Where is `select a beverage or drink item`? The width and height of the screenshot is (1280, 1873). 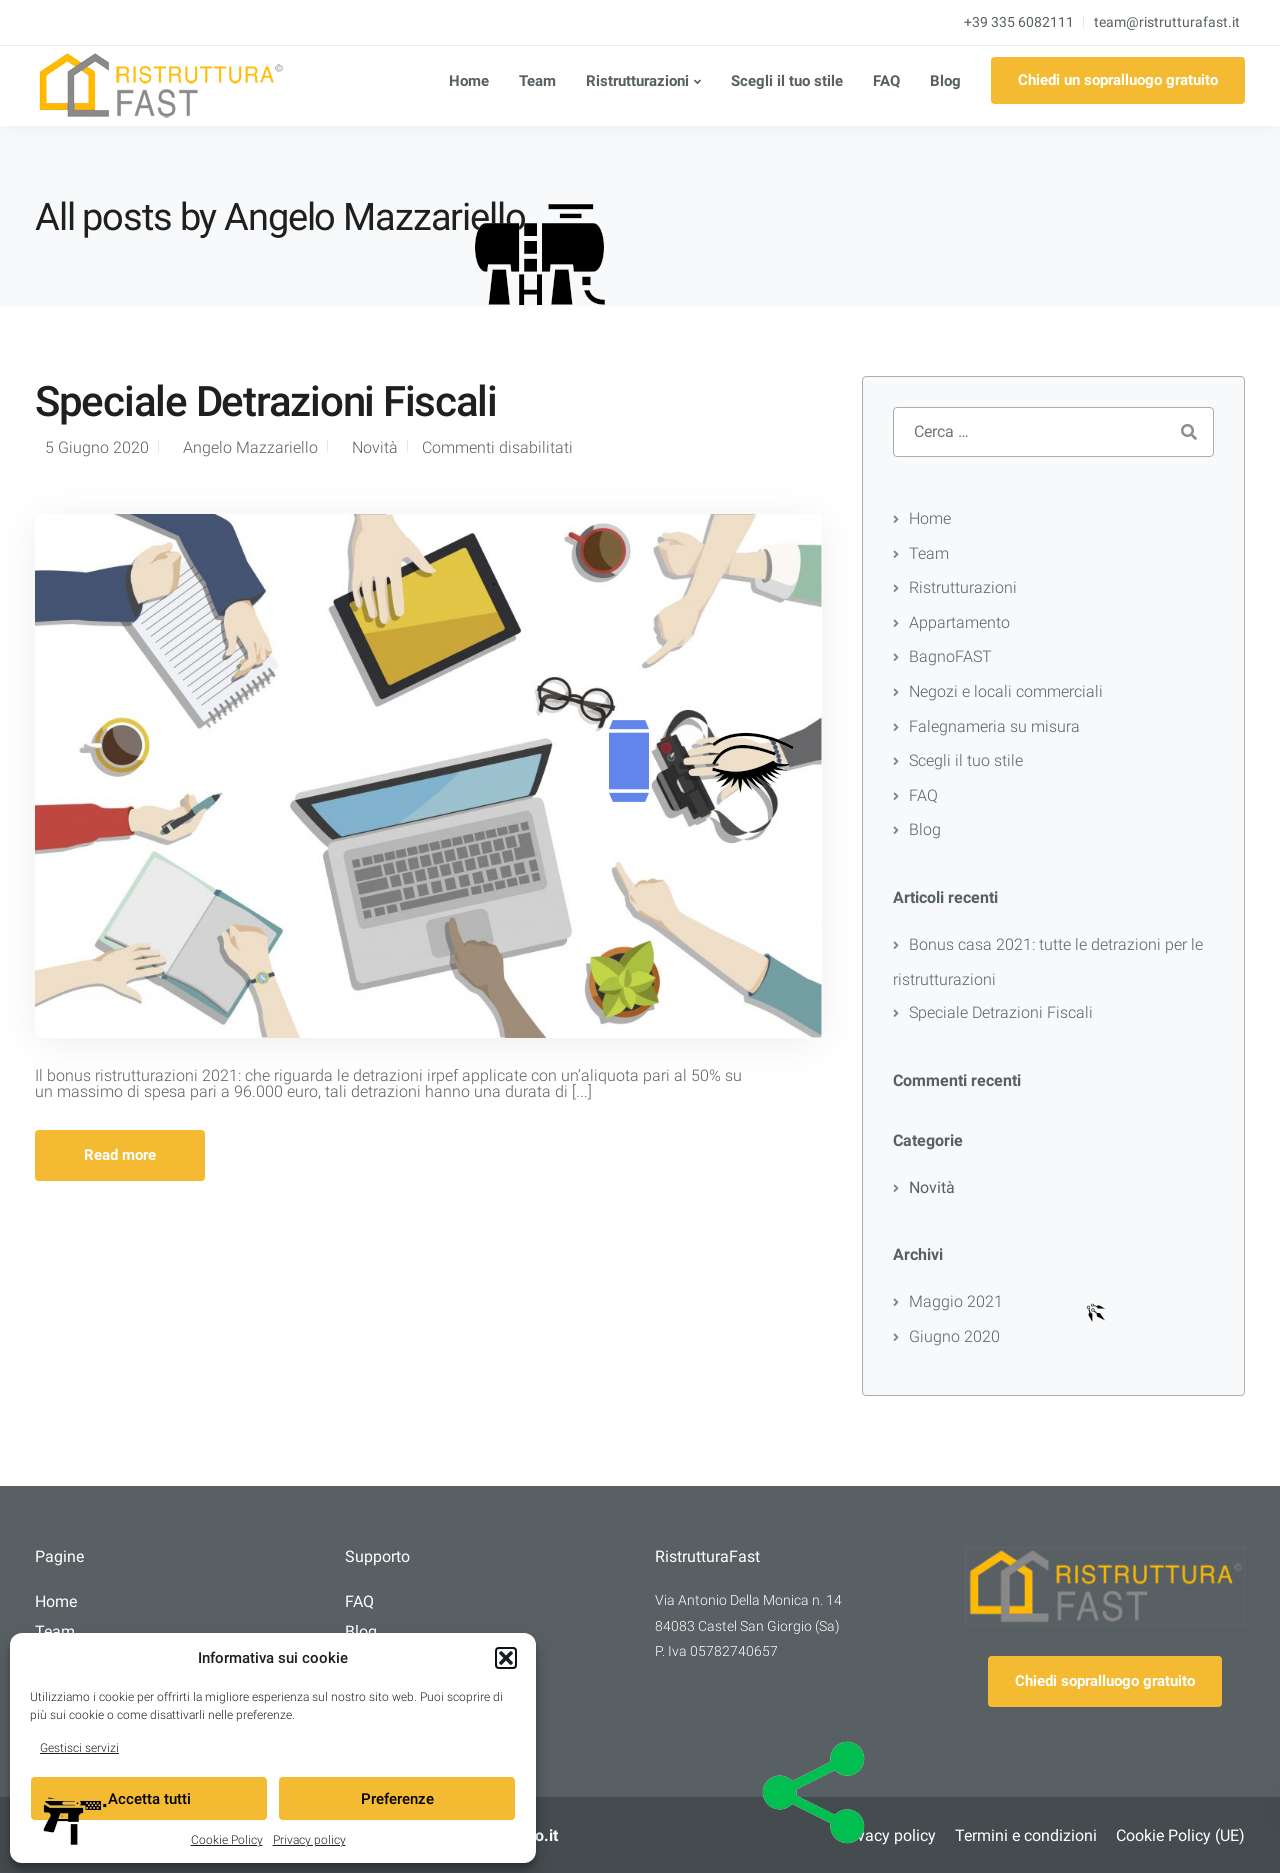
select a beverage or drink item is located at coordinates (629, 761).